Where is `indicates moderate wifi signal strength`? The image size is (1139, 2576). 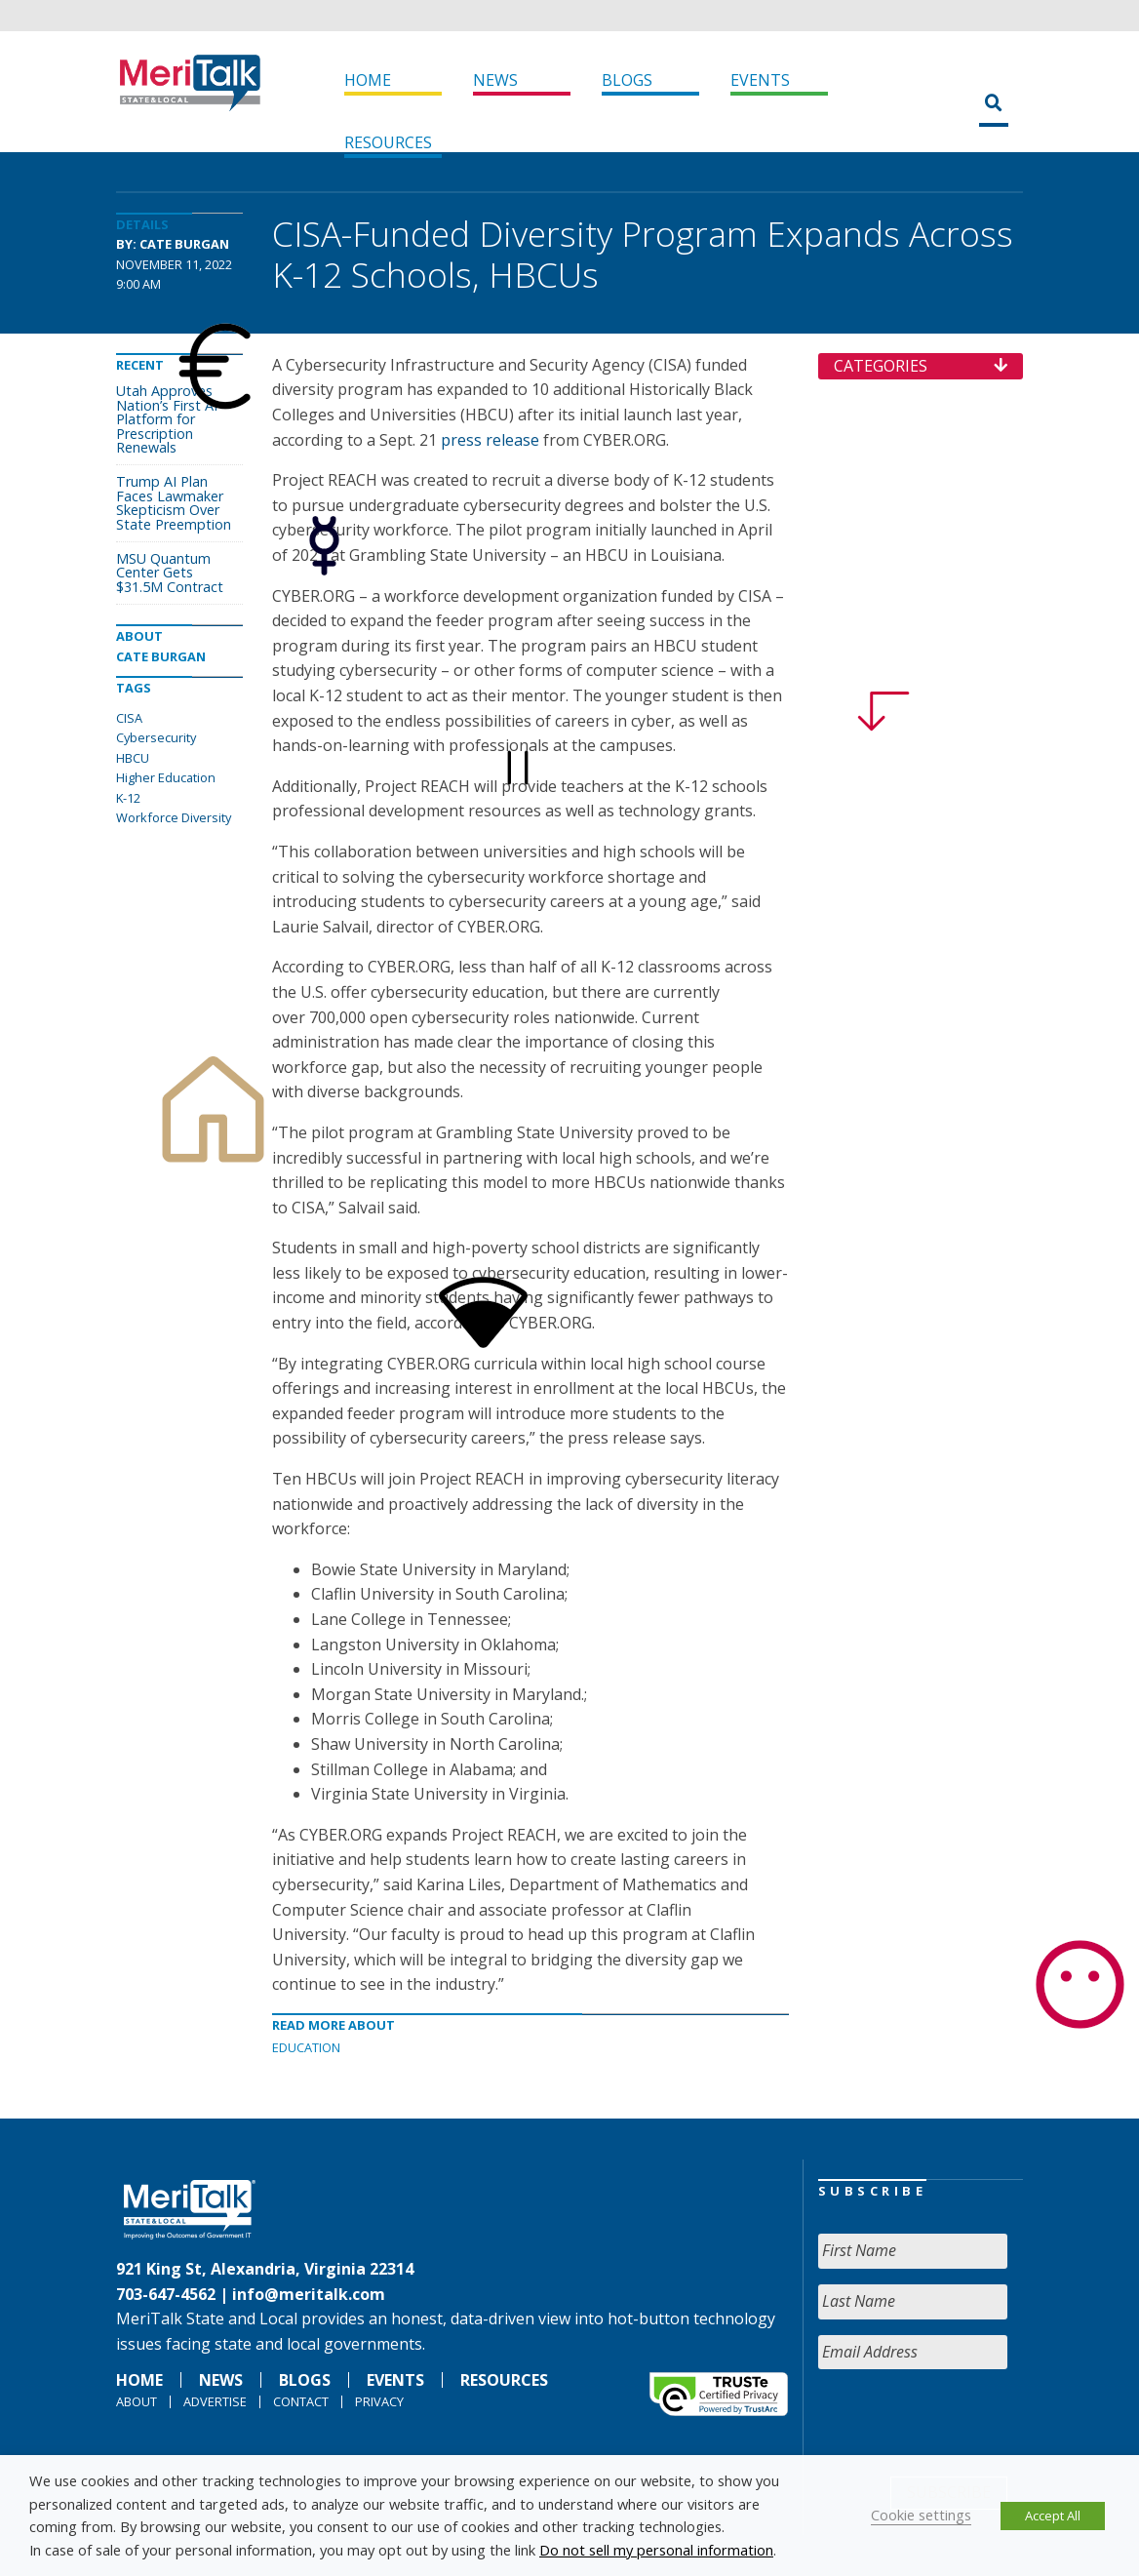
indicates moderate wifi signal strength is located at coordinates (483, 1312).